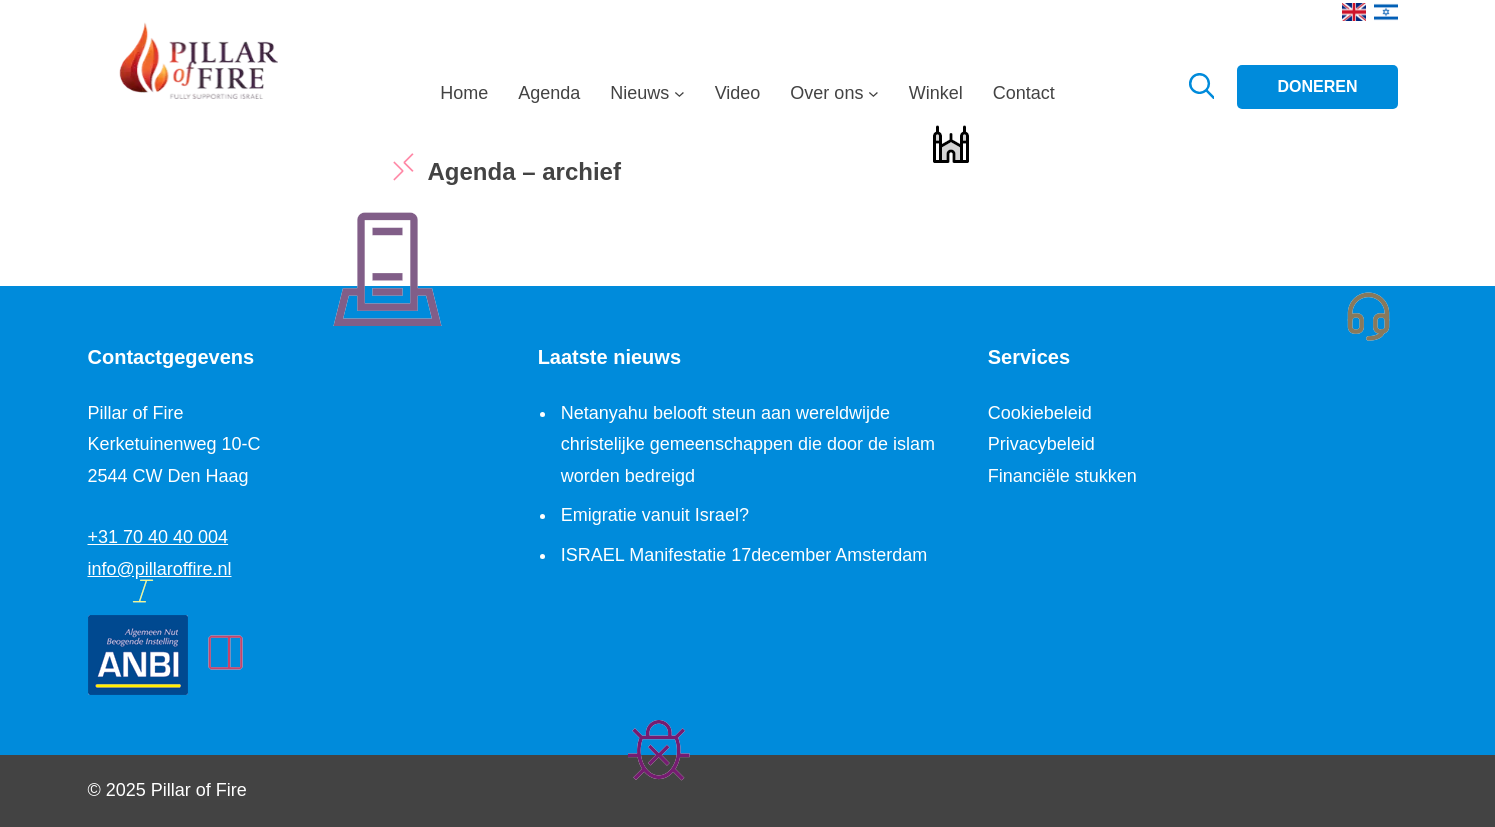 The height and width of the screenshot is (827, 1495). I want to click on hide the right sidebar panel, so click(225, 652).